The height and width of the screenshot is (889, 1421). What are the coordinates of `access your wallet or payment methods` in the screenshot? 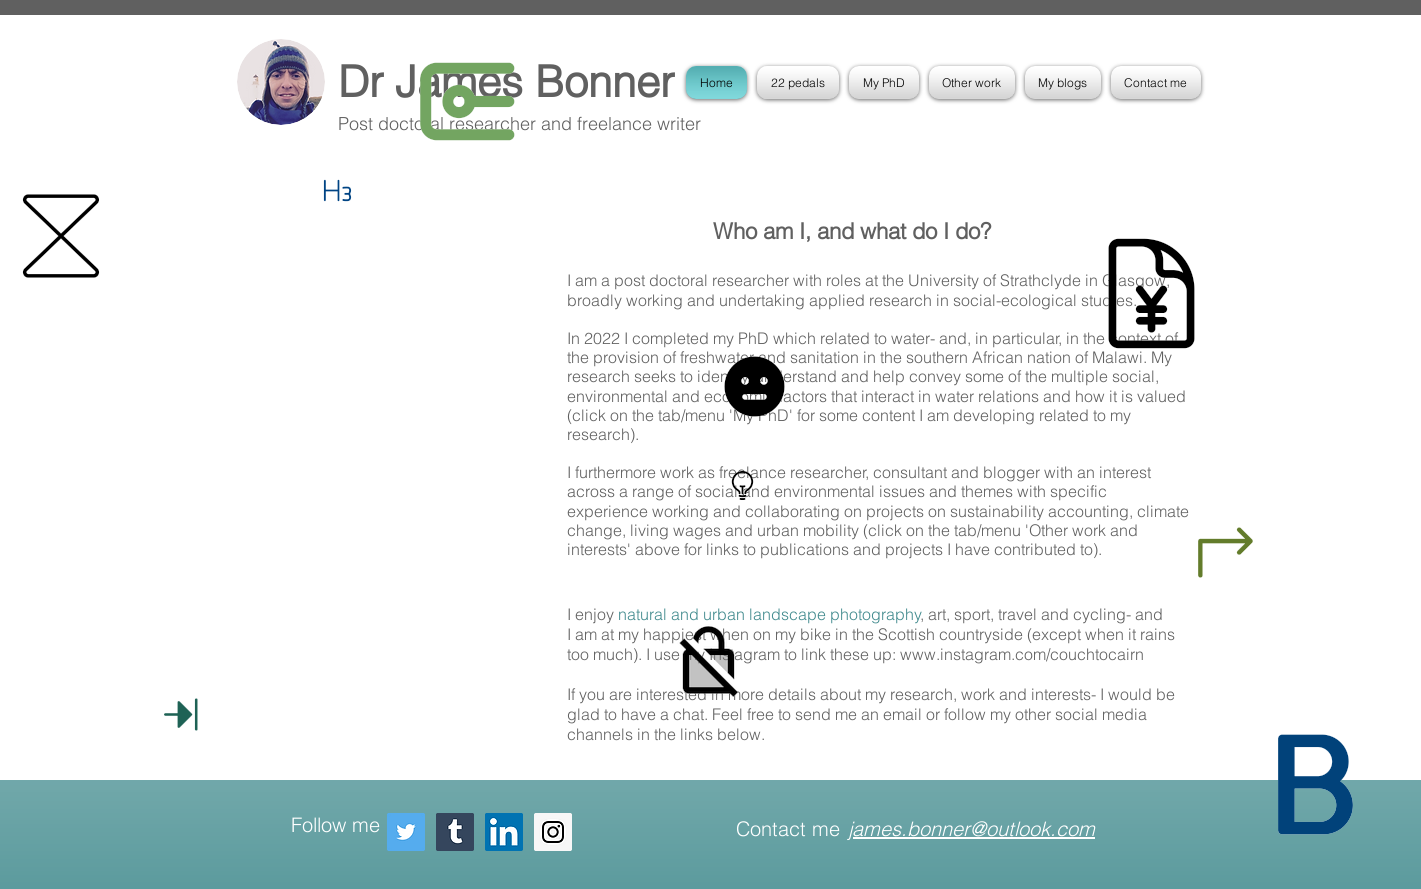 It's located at (464, 101).